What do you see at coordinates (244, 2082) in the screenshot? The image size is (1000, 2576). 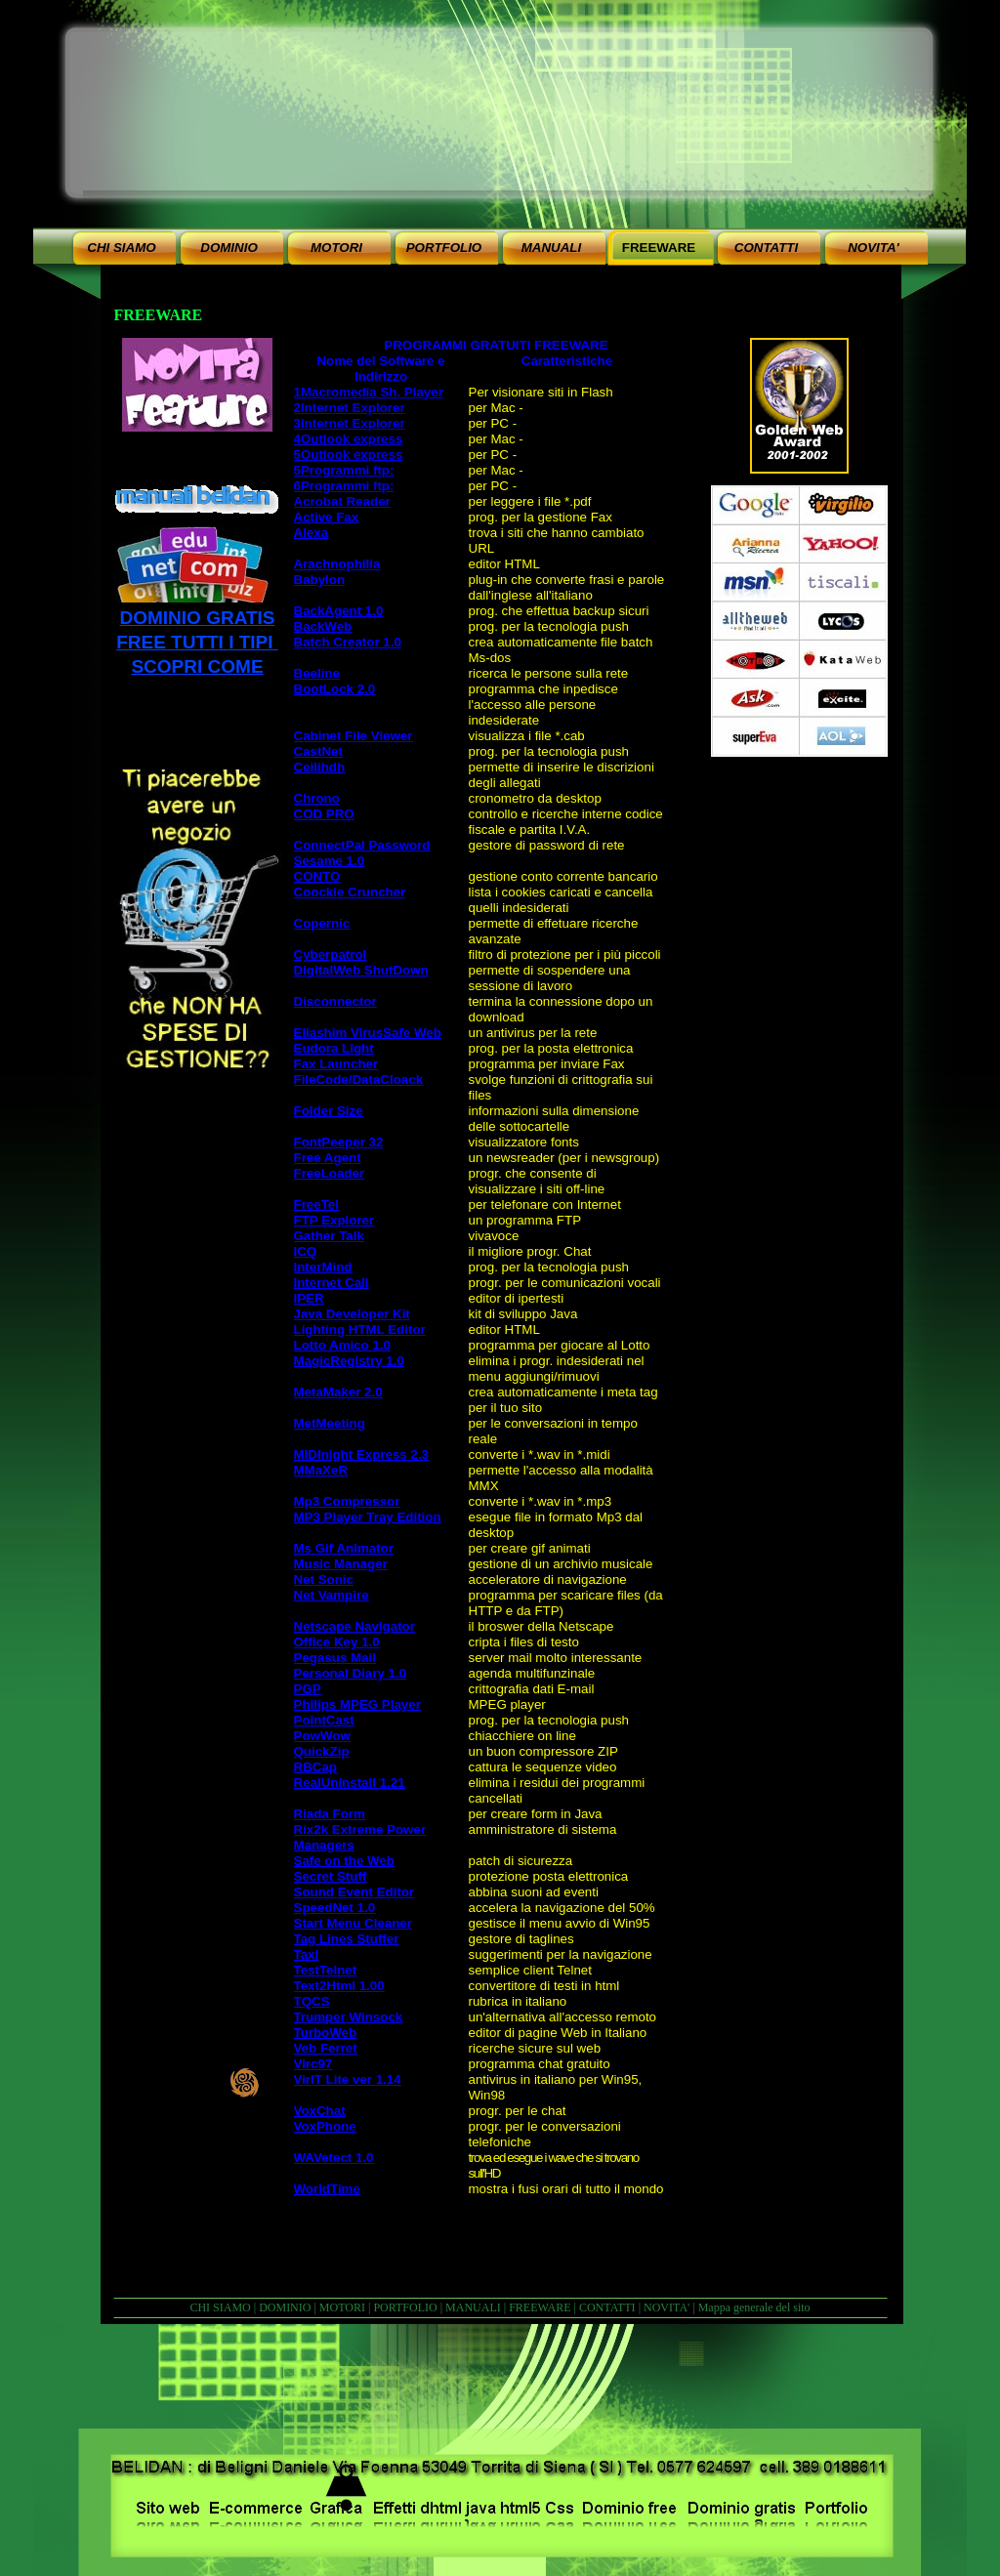 I see `activate typhoon or wind-based ability` at bounding box center [244, 2082].